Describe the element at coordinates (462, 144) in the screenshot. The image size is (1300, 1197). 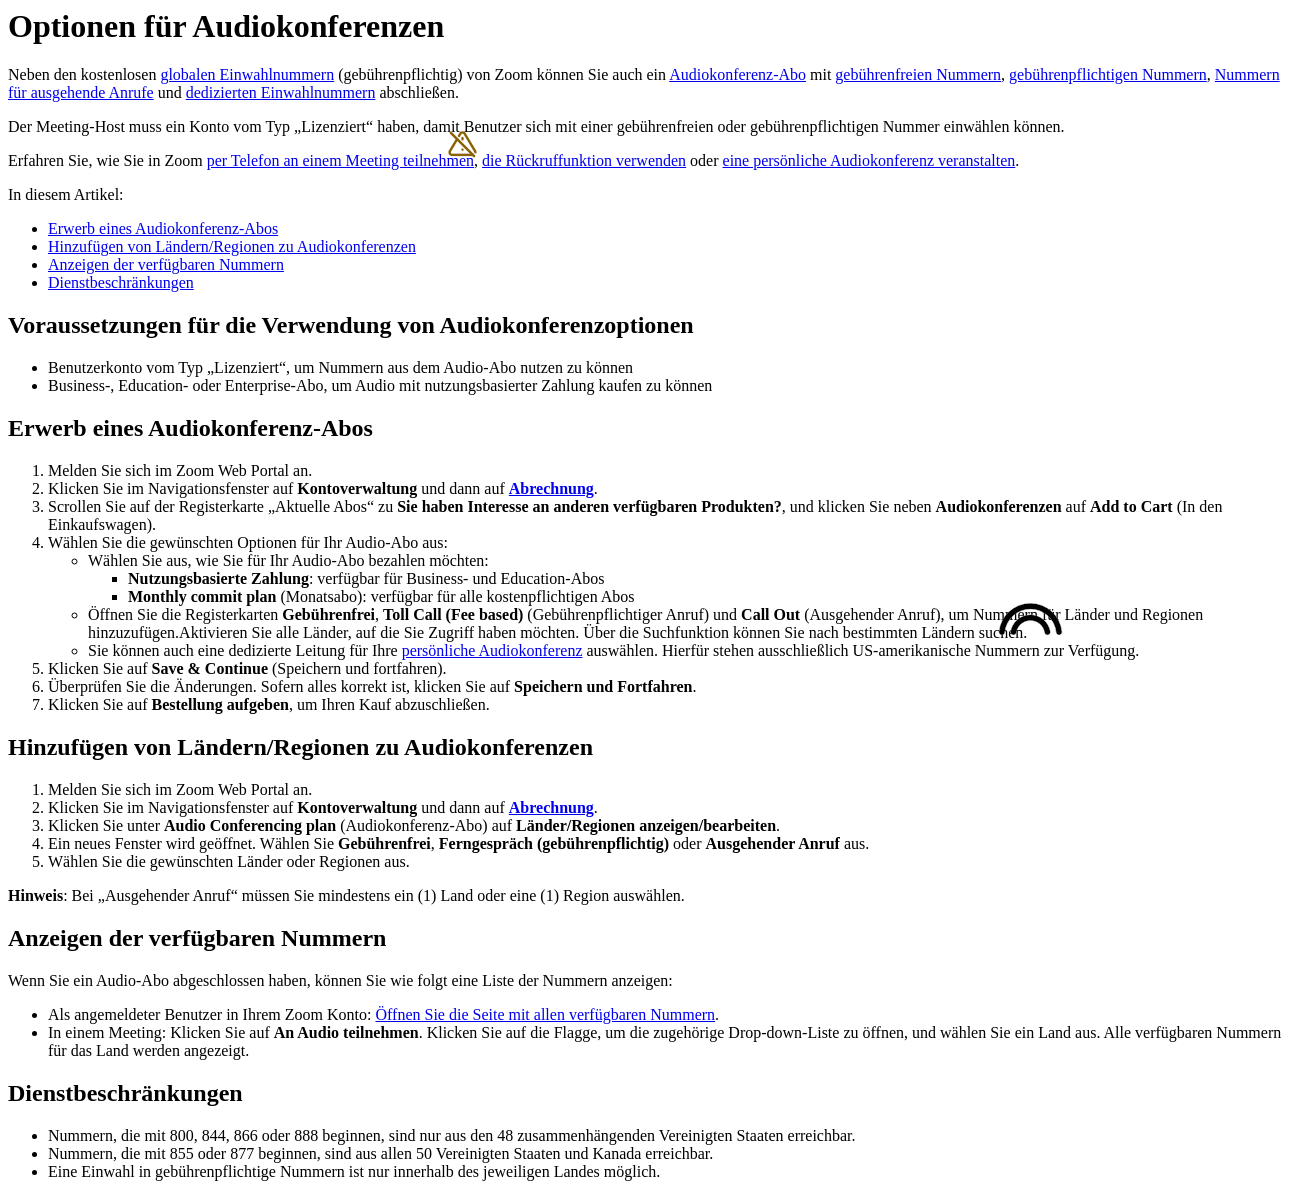
I see `dismiss or disable warning notifications` at that location.